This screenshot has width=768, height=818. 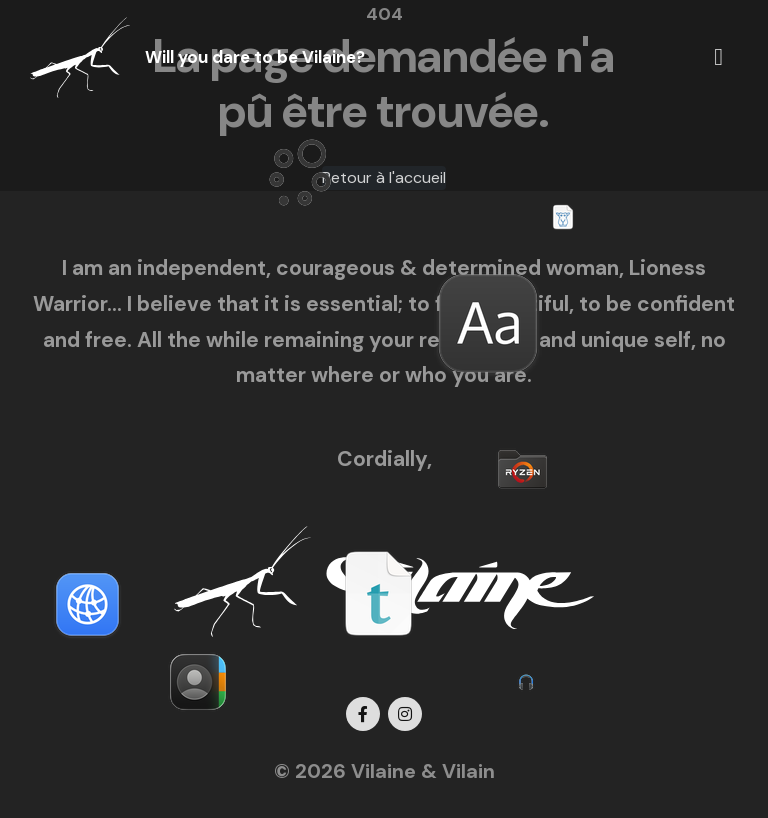 What do you see at coordinates (302, 172) in the screenshot?
I see `open gnome pie application launcher` at bounding box center [302, 172].